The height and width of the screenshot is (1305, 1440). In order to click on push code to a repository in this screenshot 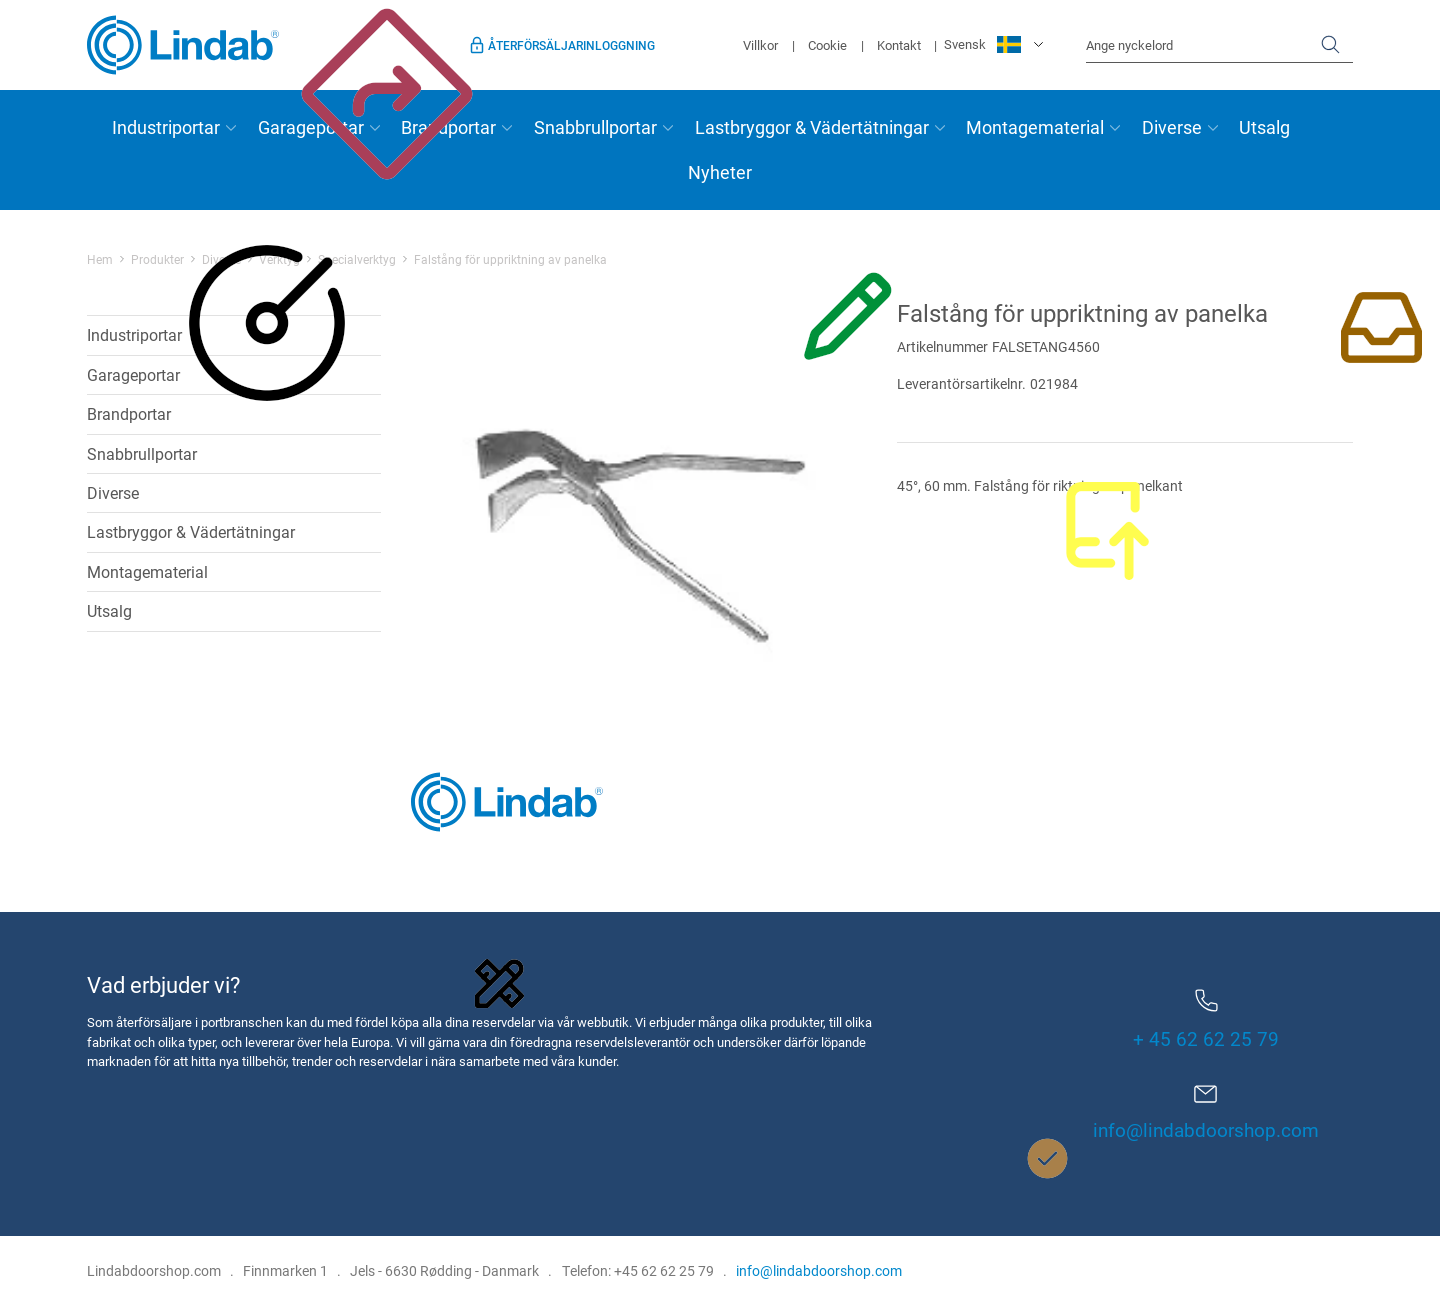, I will do `click(1103, 531)`.